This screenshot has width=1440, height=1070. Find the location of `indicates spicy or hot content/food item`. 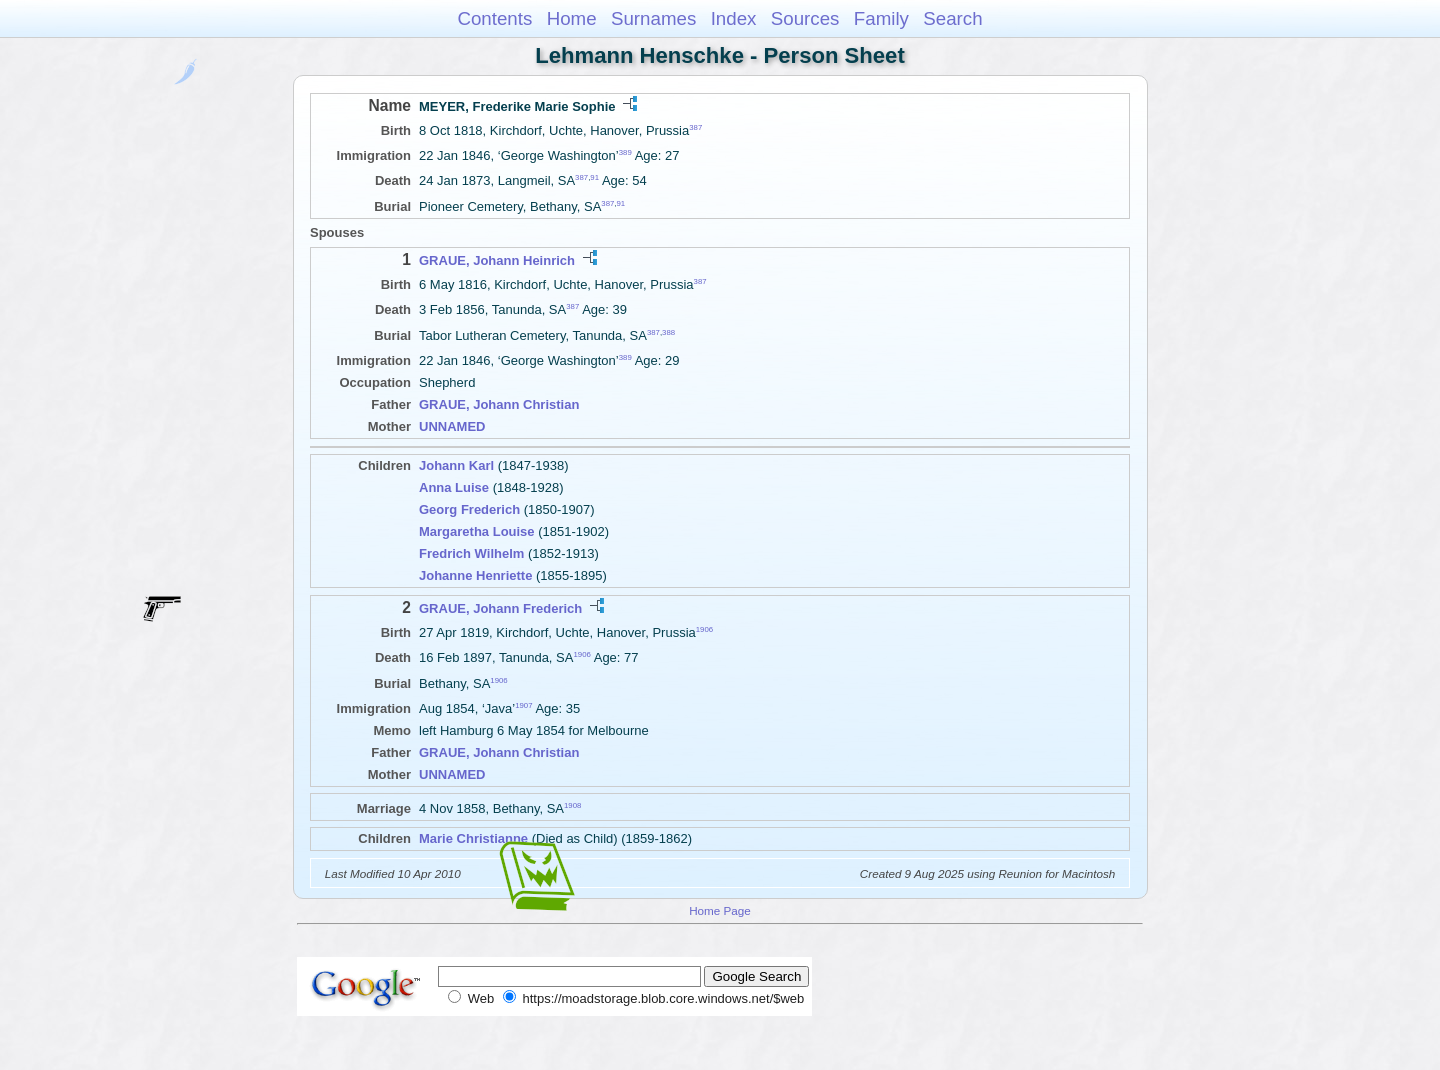

indicates spicy or hot content/food item is located at coordinates (185, 71).